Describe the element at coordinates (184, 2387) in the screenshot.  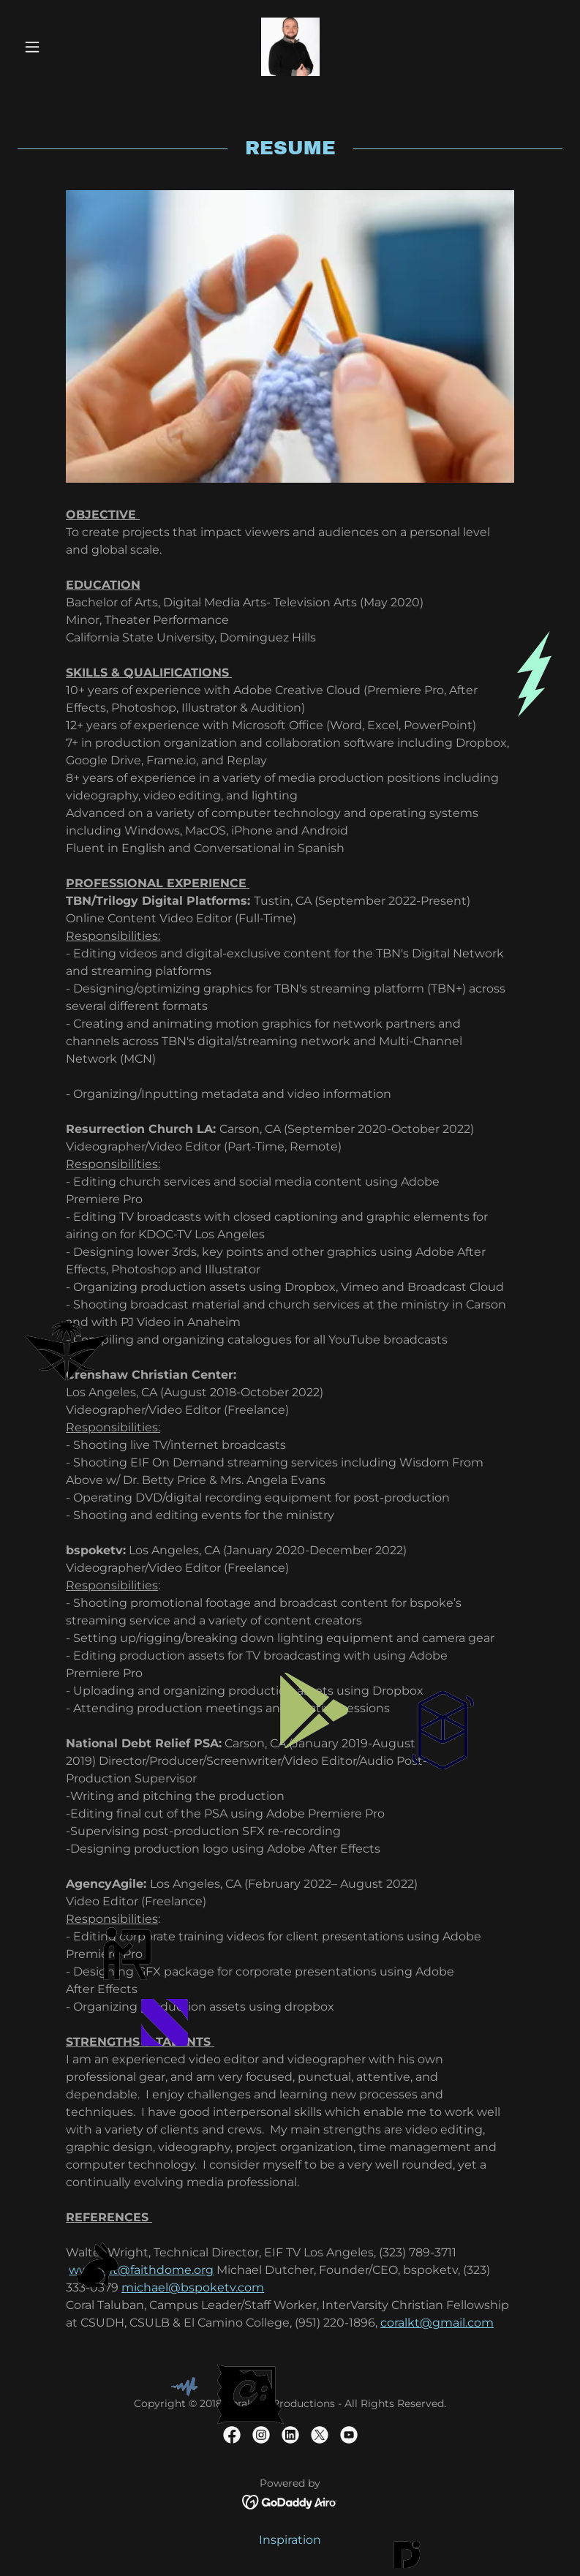
I see `open audiomack music streaming app` at that location.